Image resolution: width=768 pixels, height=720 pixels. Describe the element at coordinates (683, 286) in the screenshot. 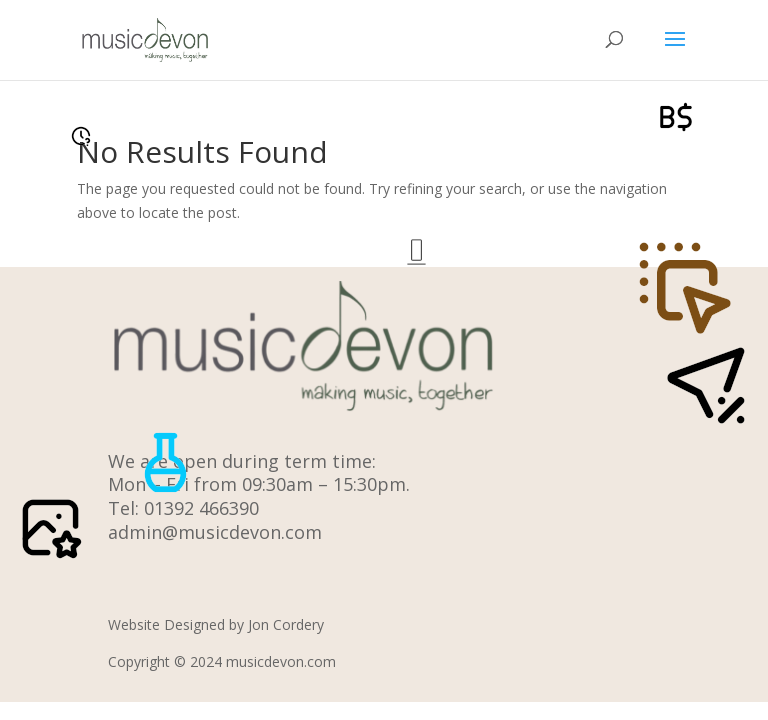

I see `drag and drop to reorder items` at that location.